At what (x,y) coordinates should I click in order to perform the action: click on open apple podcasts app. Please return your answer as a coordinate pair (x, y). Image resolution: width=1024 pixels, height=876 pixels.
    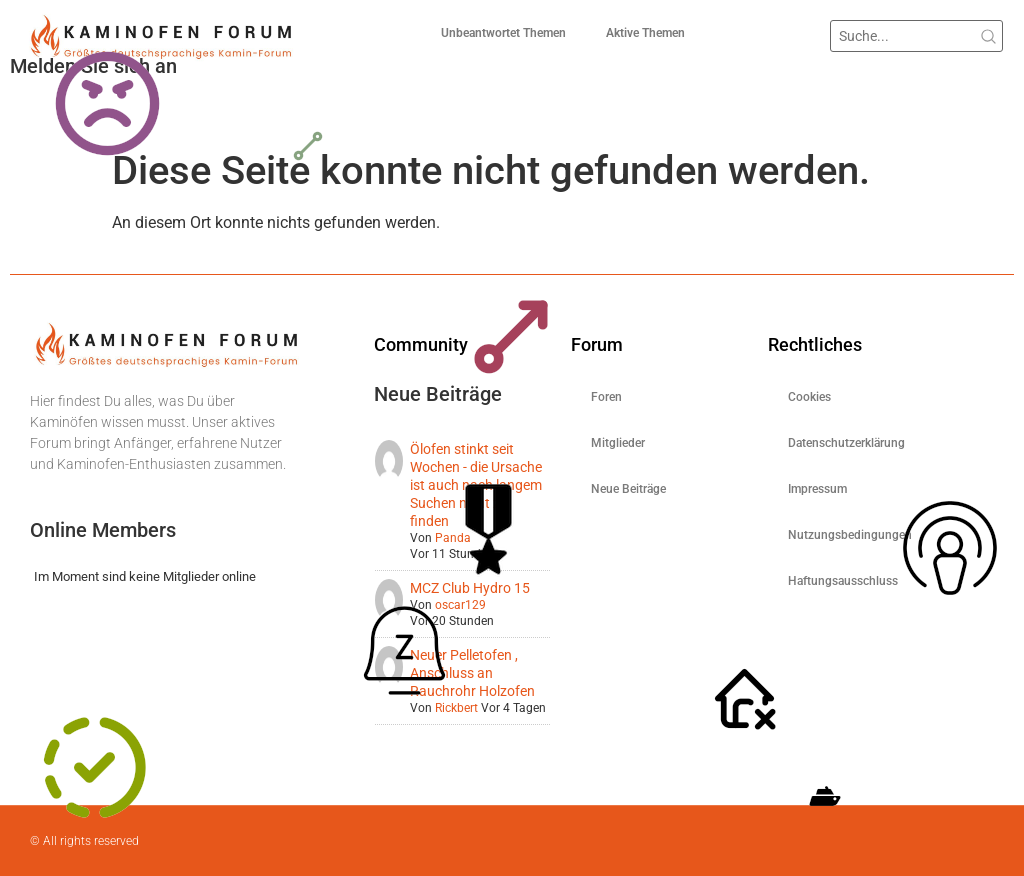
    Looking at the image, I should click on (950, 548).